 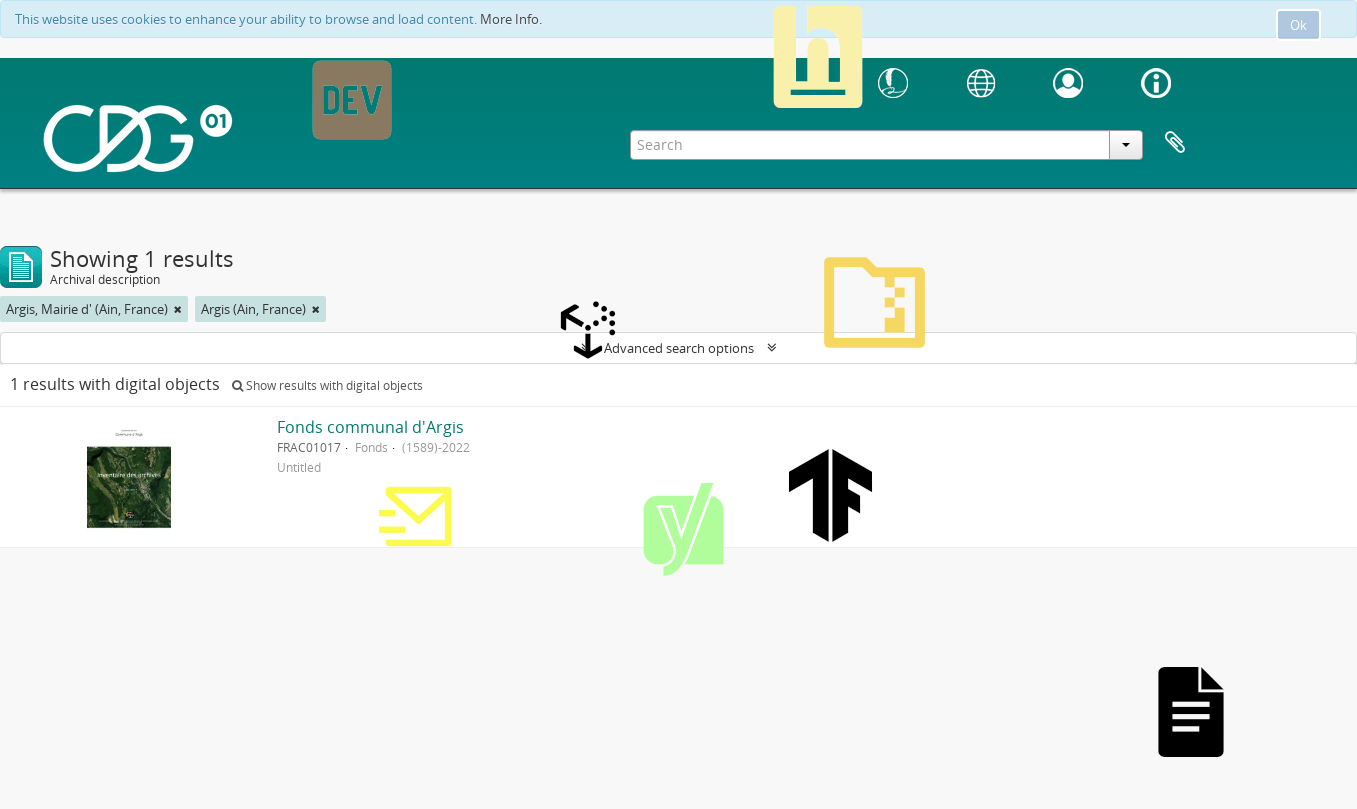 I want to click on access compressed or zipped files, so click(x=874, y=302).